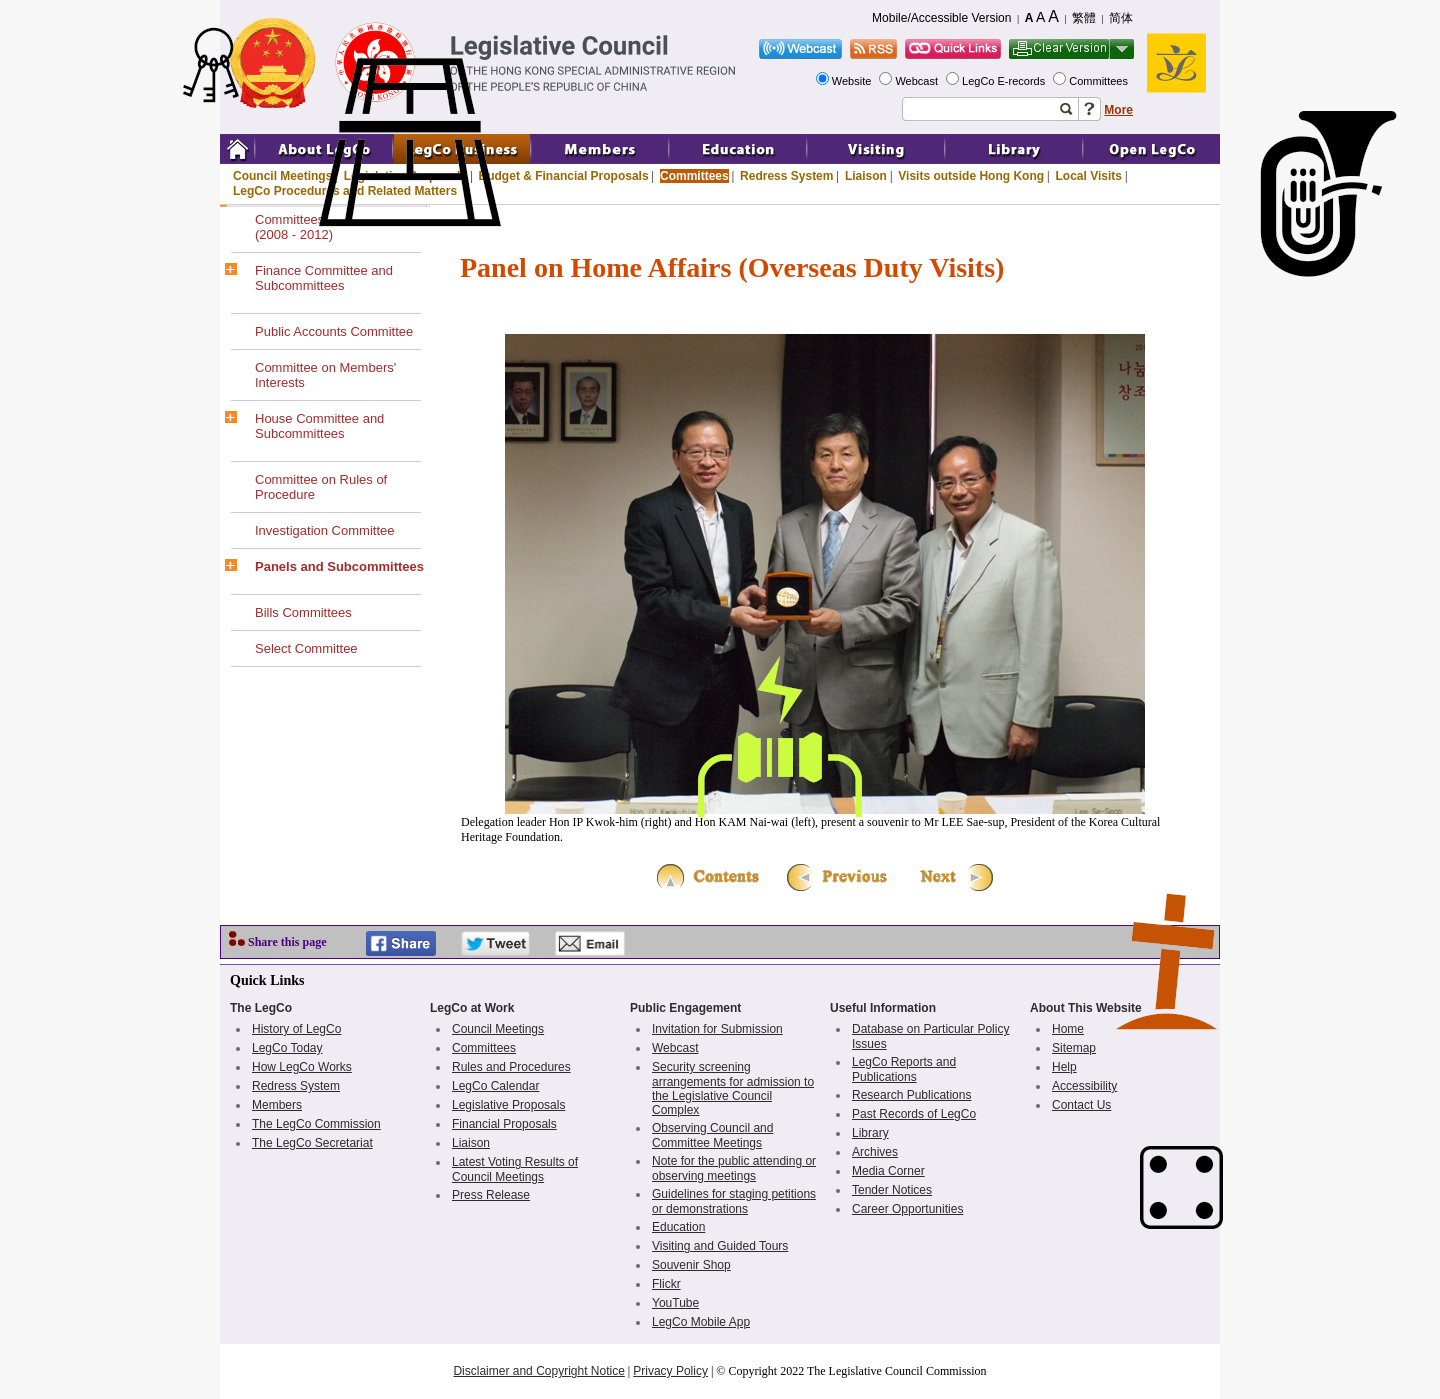 The height and width of the screenshot is (1399, 1440). What do you see at coordinates (410, 136) in the screenshot?
I see `view tennis court availability` at bounding box center [410, 136].